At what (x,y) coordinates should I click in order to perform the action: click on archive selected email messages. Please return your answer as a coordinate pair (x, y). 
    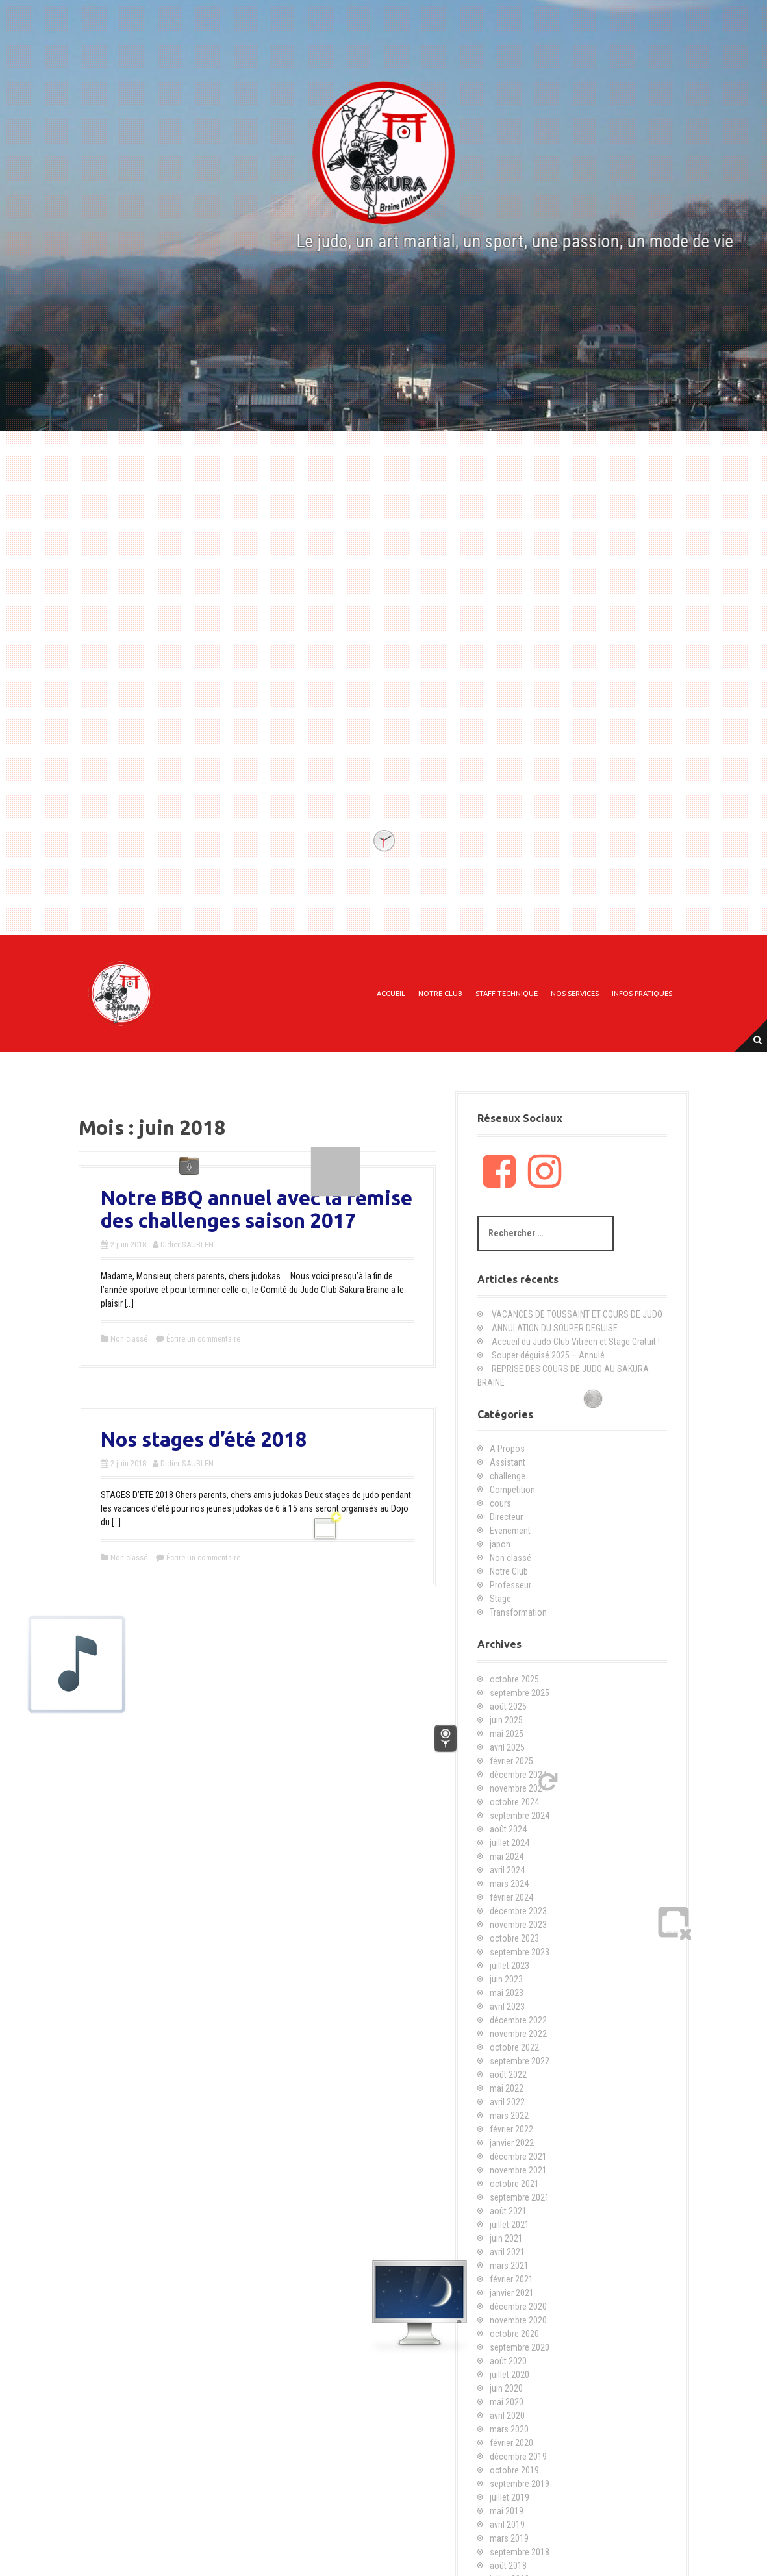
    Looking at the image, I should click on (446, 1738).